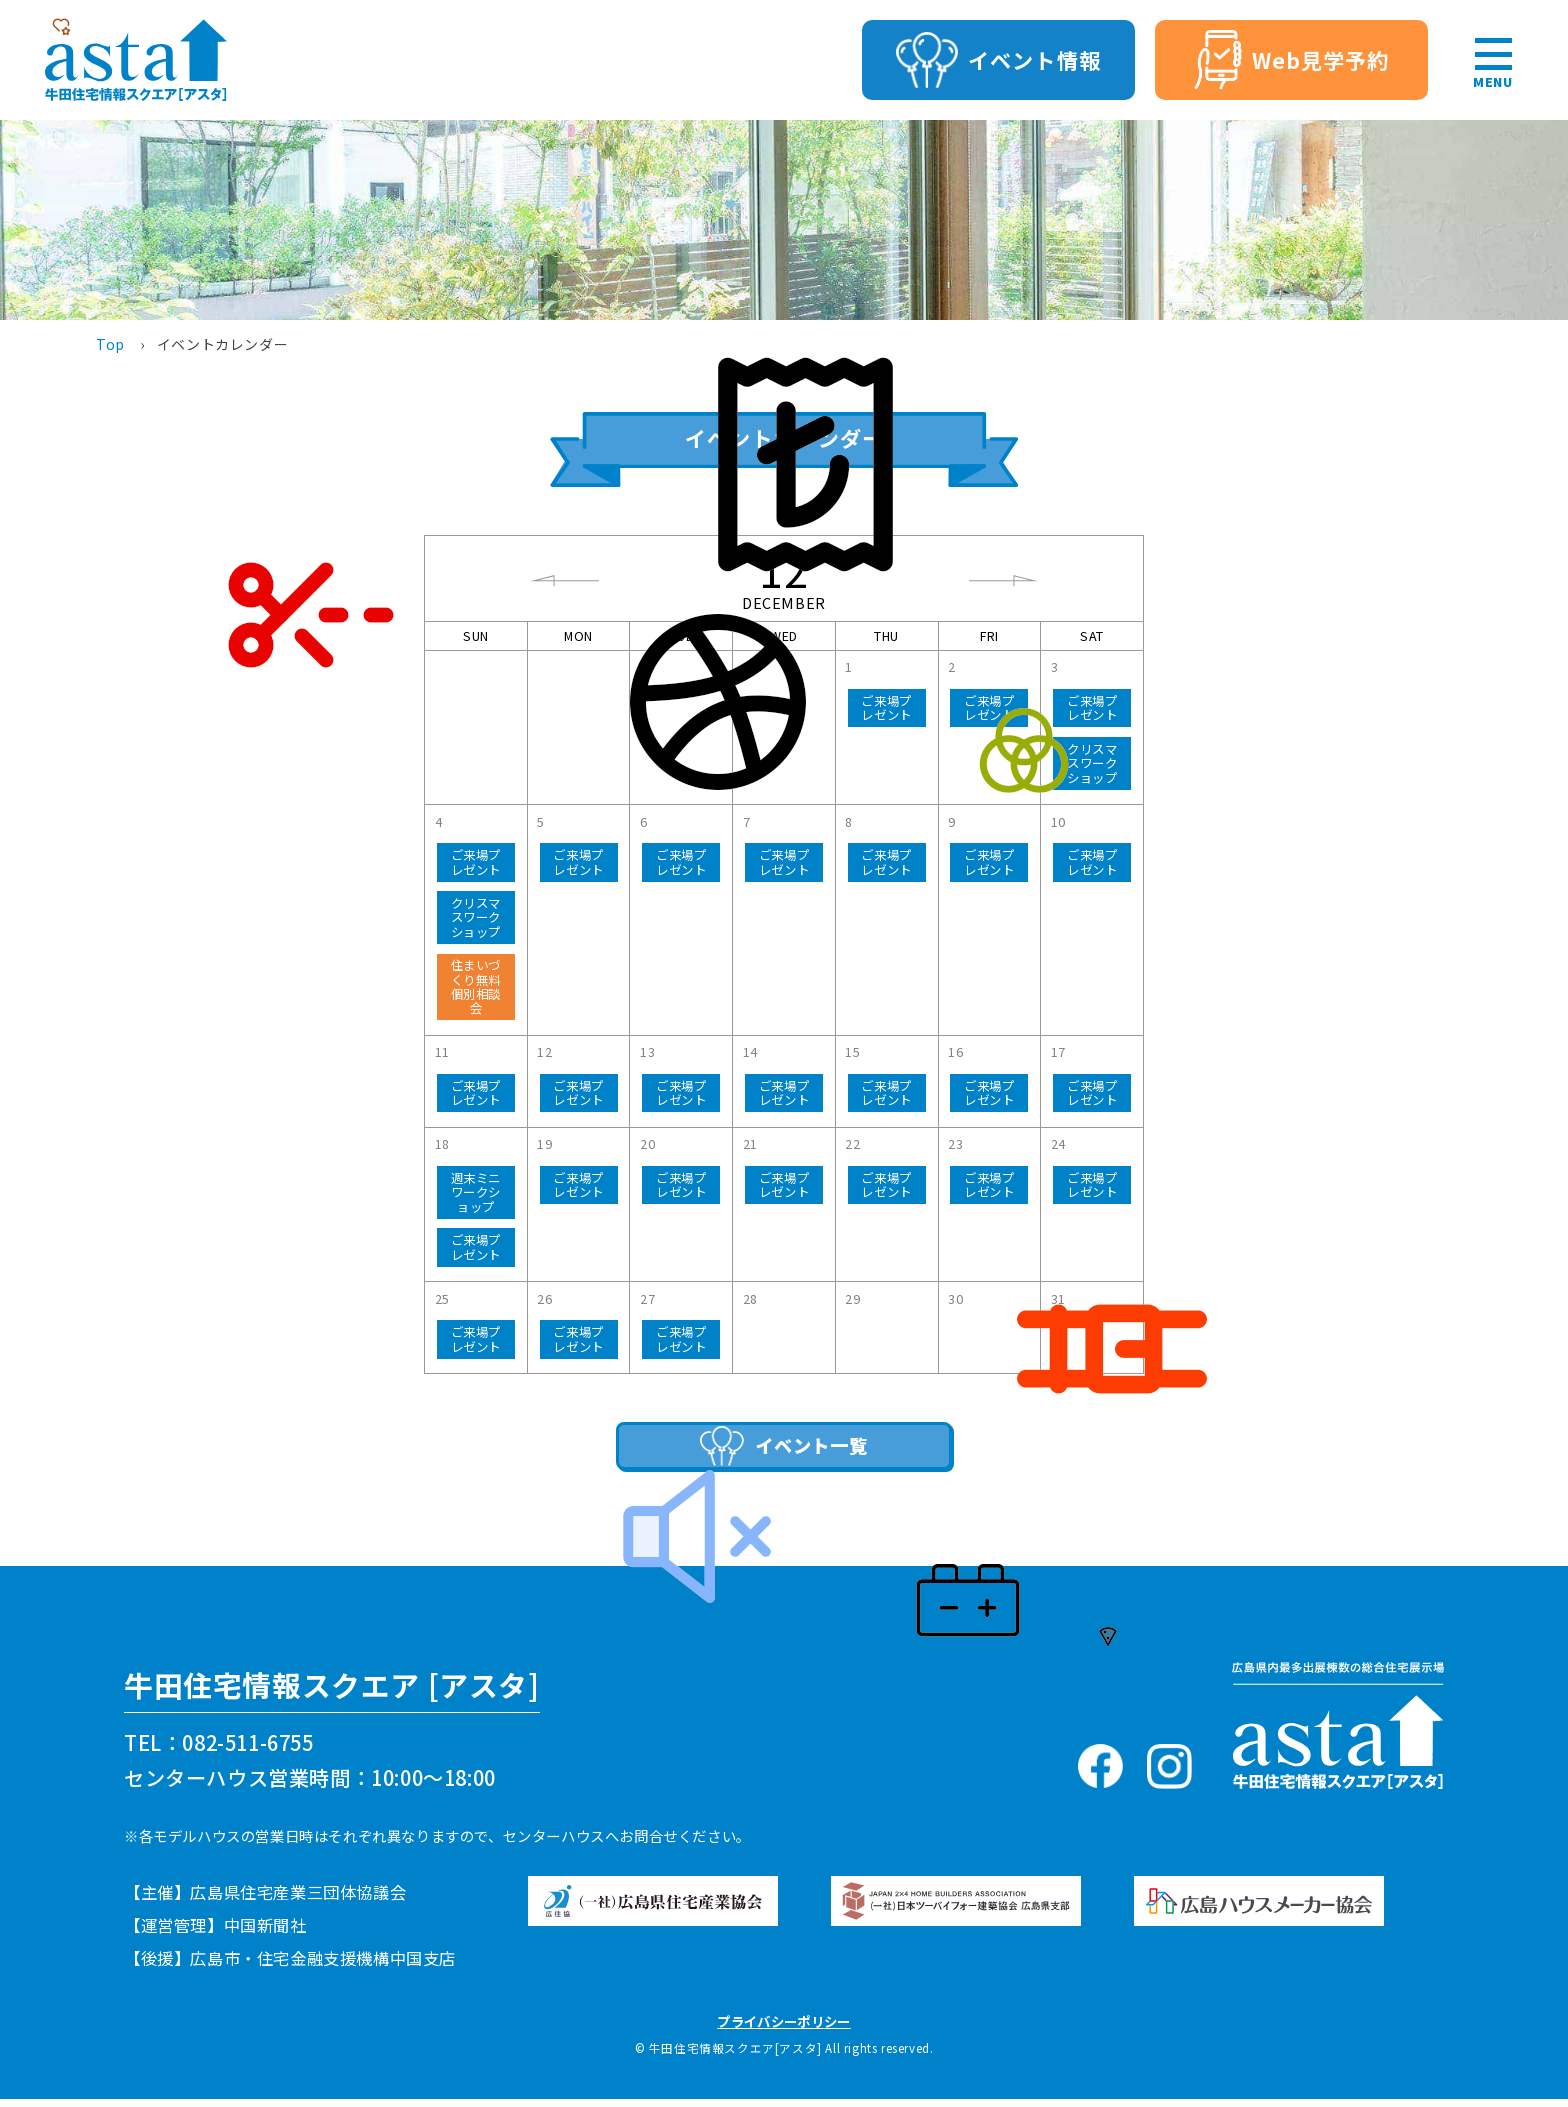 This screenshot has width=1568, height=2107. What do you see at coordinates (61, 26) in the screenshot?
I see `add item to favorites with priority rating` at bounding box center [61, 26].